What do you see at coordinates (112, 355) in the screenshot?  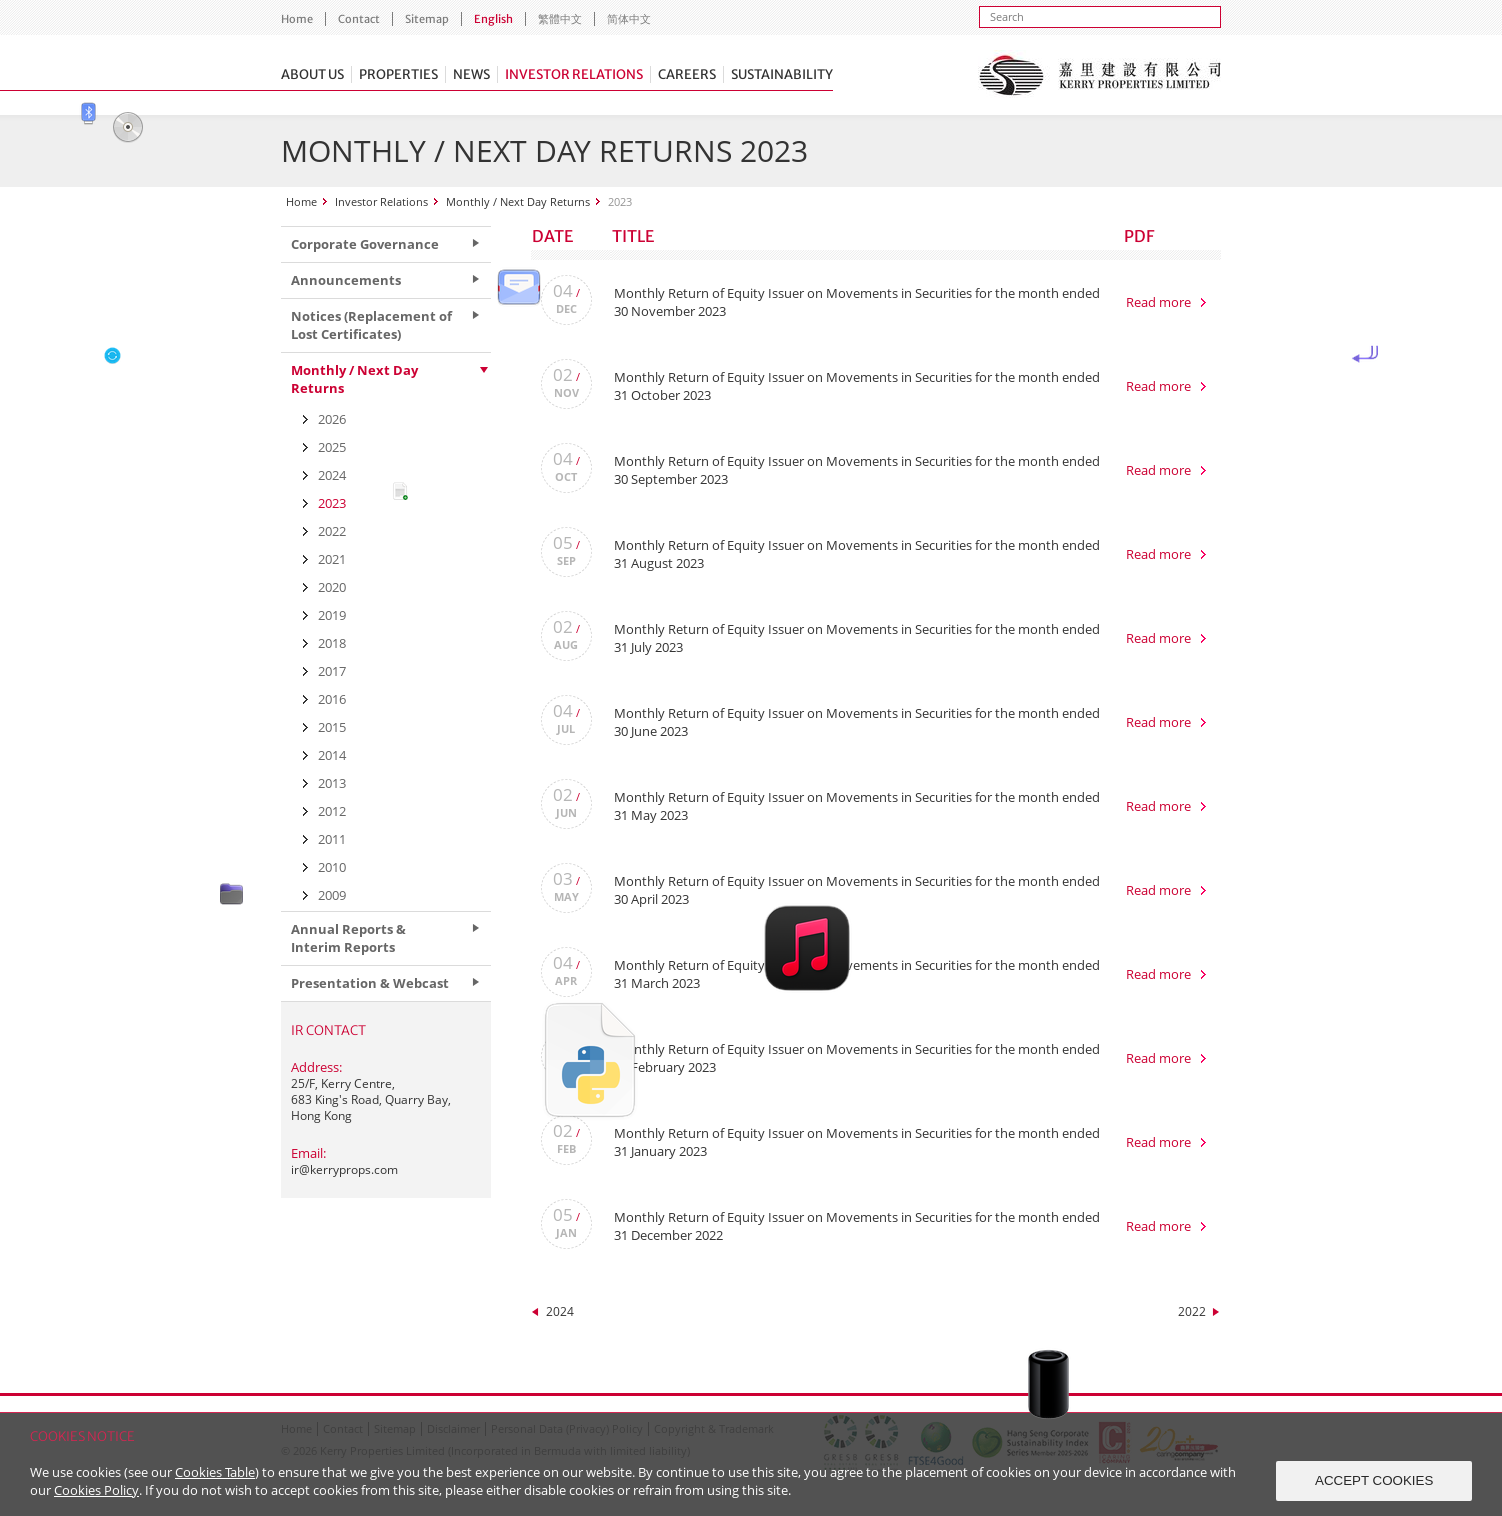 I see `dropbox is currently syncing files` at bounding box center [112, 355].